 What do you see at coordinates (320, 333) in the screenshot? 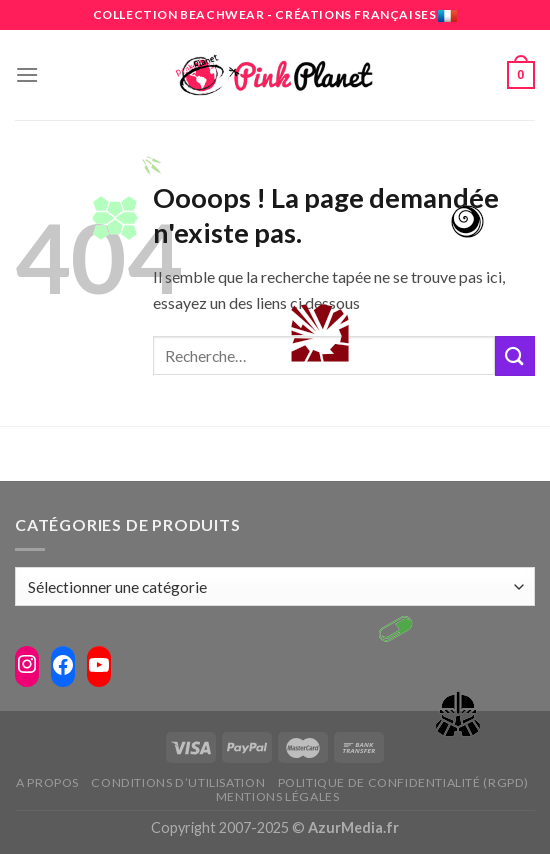
I see `indicates a powerful attack or ground-smashing ability` at bounding box center [320, 333].